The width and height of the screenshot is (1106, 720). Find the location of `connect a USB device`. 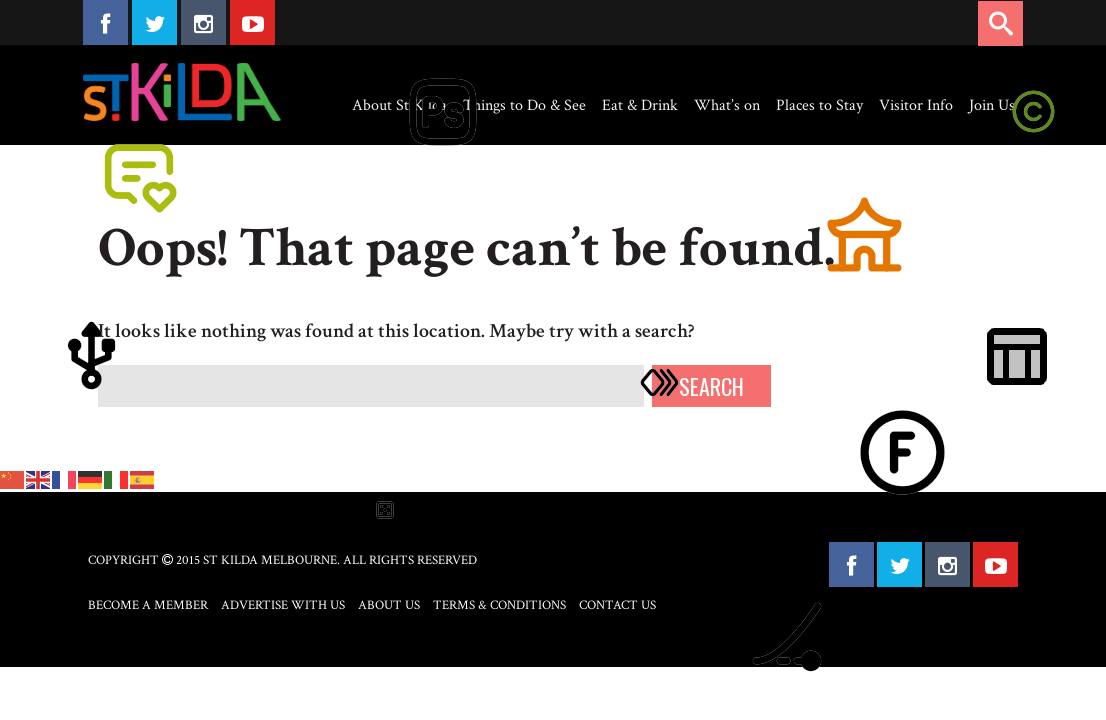

connect a USB device is located at coordinates (91, 355).